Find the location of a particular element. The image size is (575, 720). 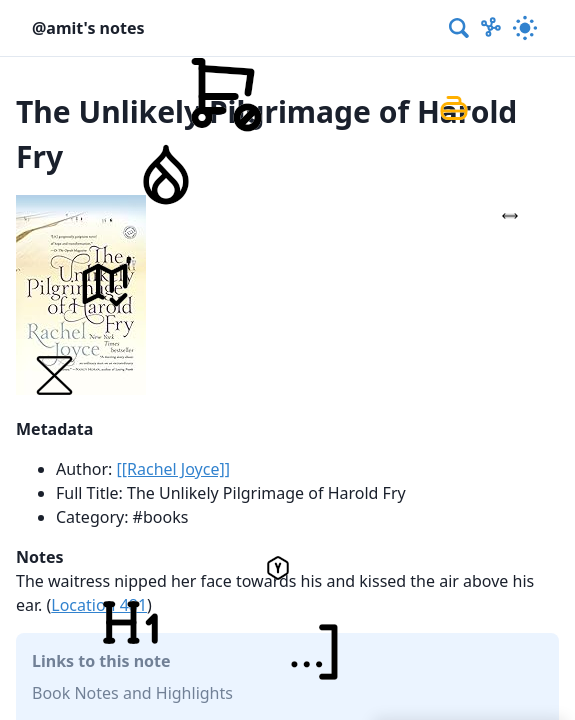

access curling sport content or scores is located at coordinates (454, 108).